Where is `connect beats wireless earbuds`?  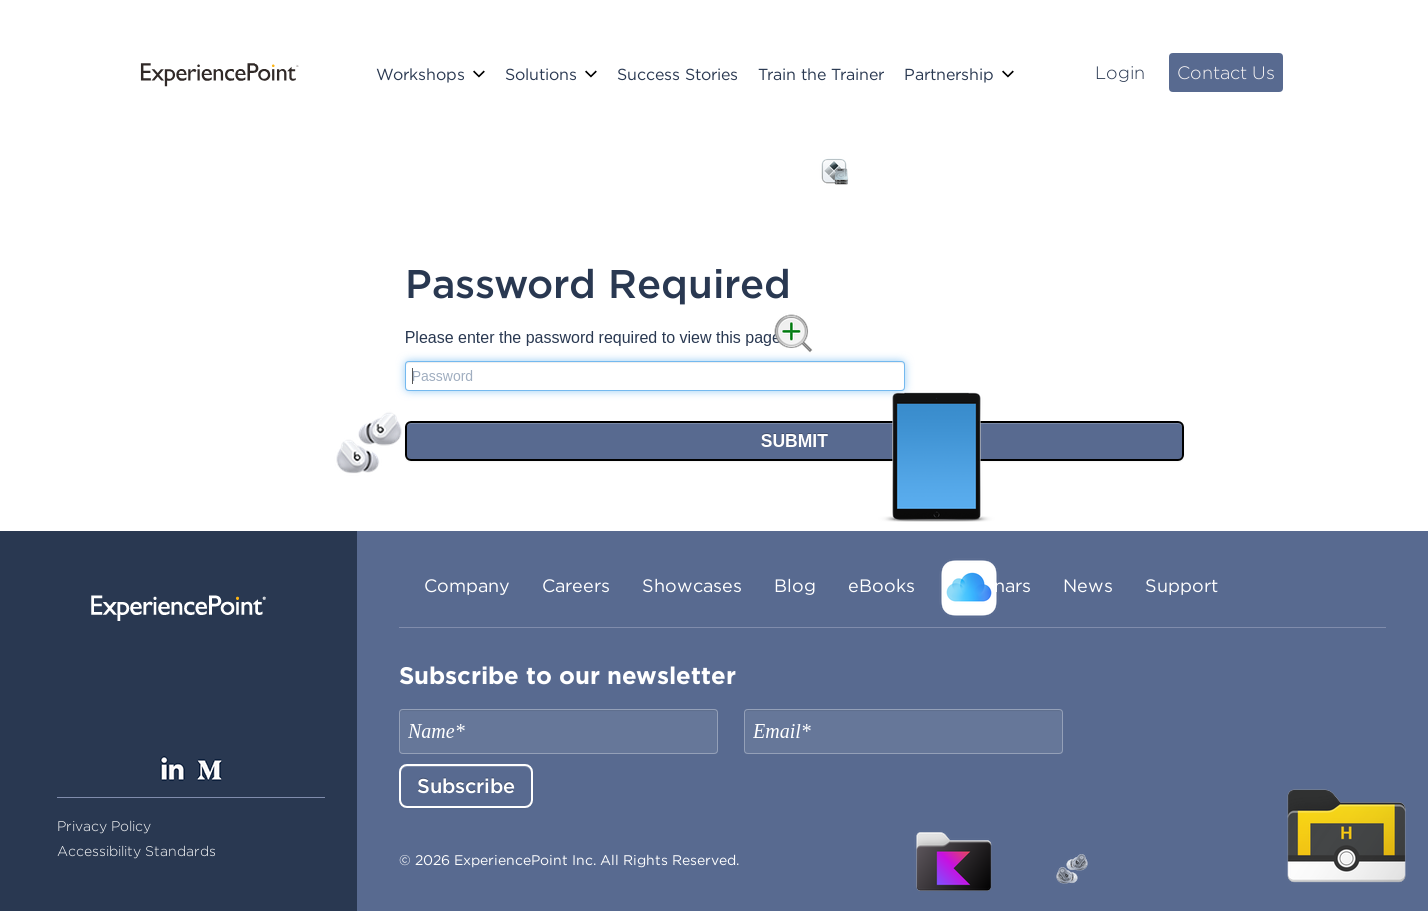 connect beats wireless earbuds is located at coordinates (1072, 869).